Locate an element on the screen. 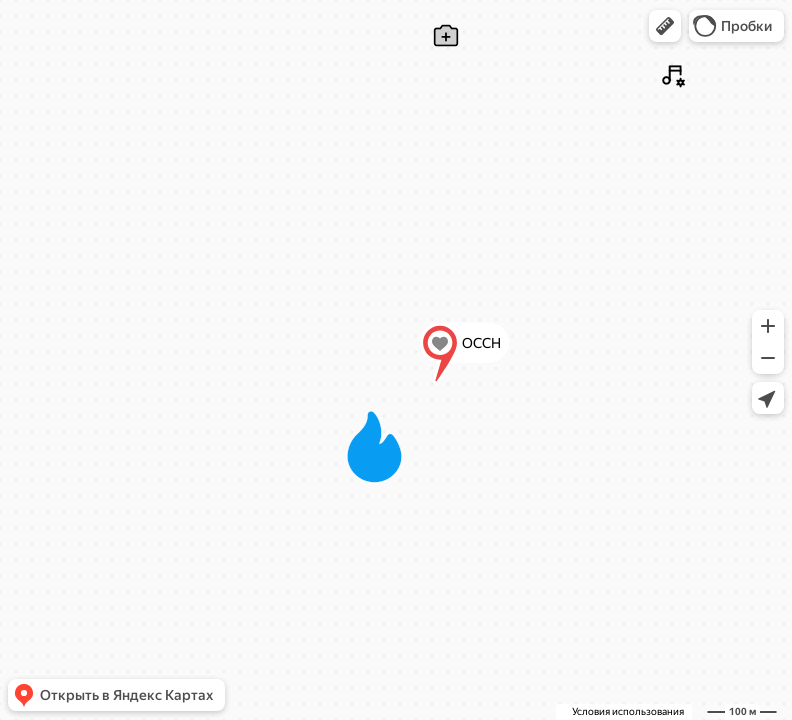 This screenshot has height=720, width=792. add a new photo is located at coordinates (446, 36).